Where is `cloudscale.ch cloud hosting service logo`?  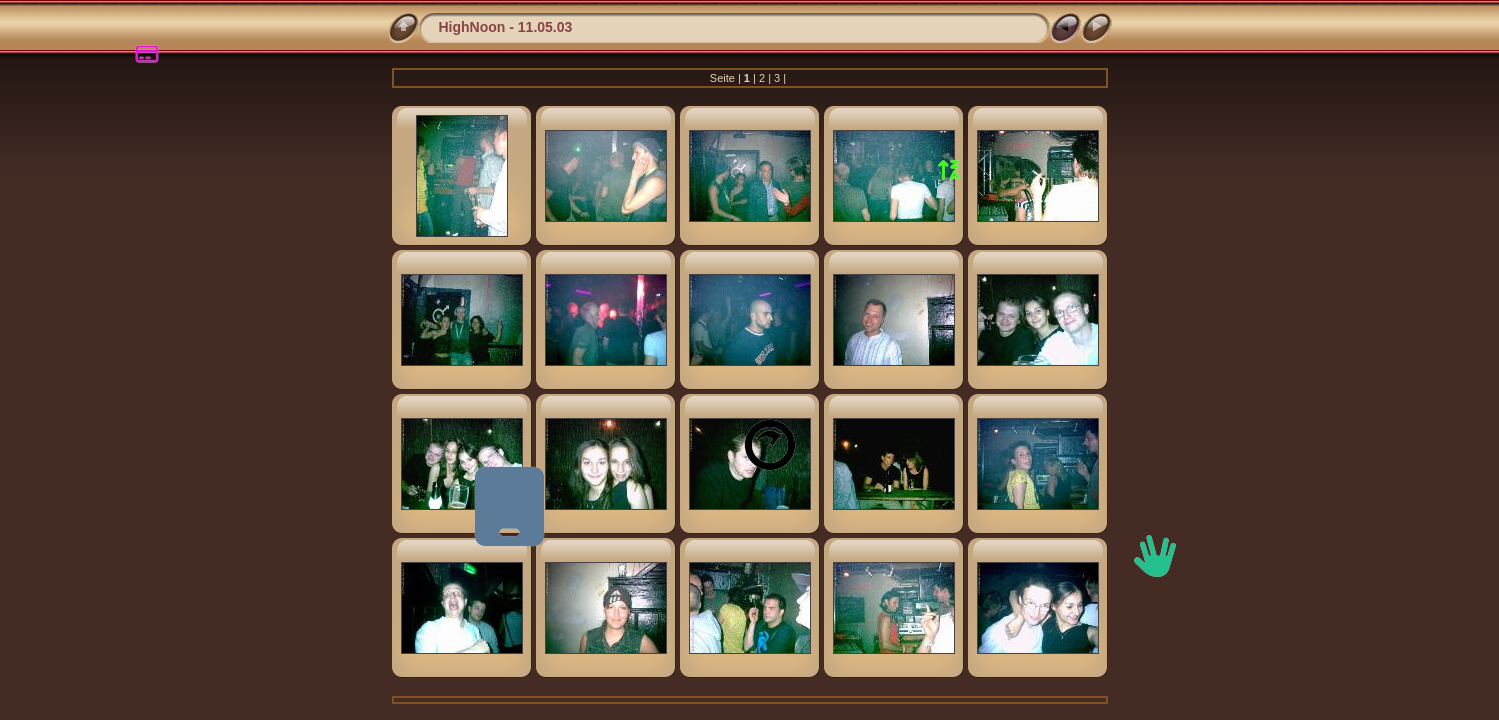
cloudscale.ch cloud hosting service logo is located at coordinates (770, 445).